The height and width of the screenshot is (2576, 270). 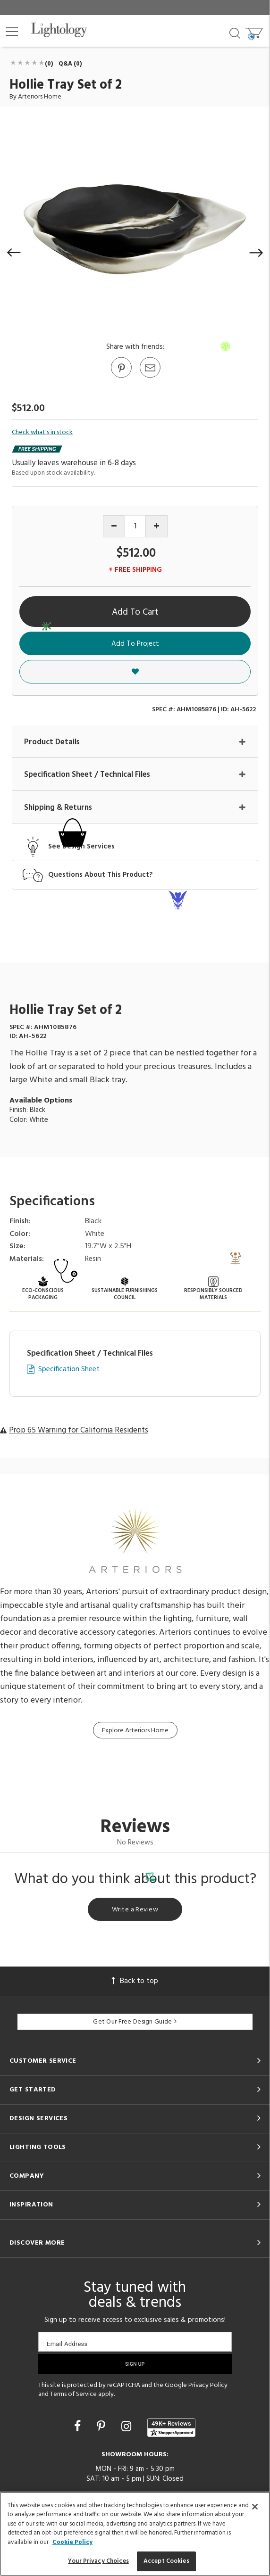 What do you see at coordinates (150, 1877) in the screenshot?
I see `access gold mine resource building` at bounding box center [150, 1877].